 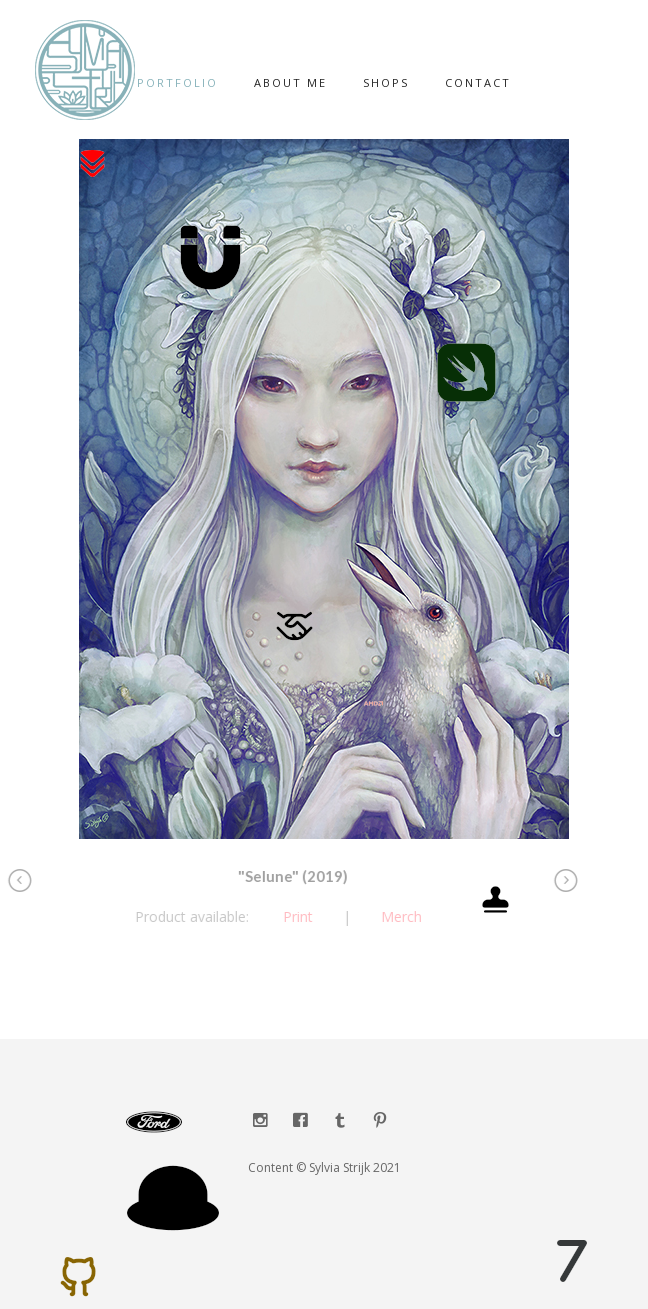 What do you see at coordinates (79, 1276) in the screenshot?
I see `view GitHub profile or repository` at bounding box center [79, 1276].